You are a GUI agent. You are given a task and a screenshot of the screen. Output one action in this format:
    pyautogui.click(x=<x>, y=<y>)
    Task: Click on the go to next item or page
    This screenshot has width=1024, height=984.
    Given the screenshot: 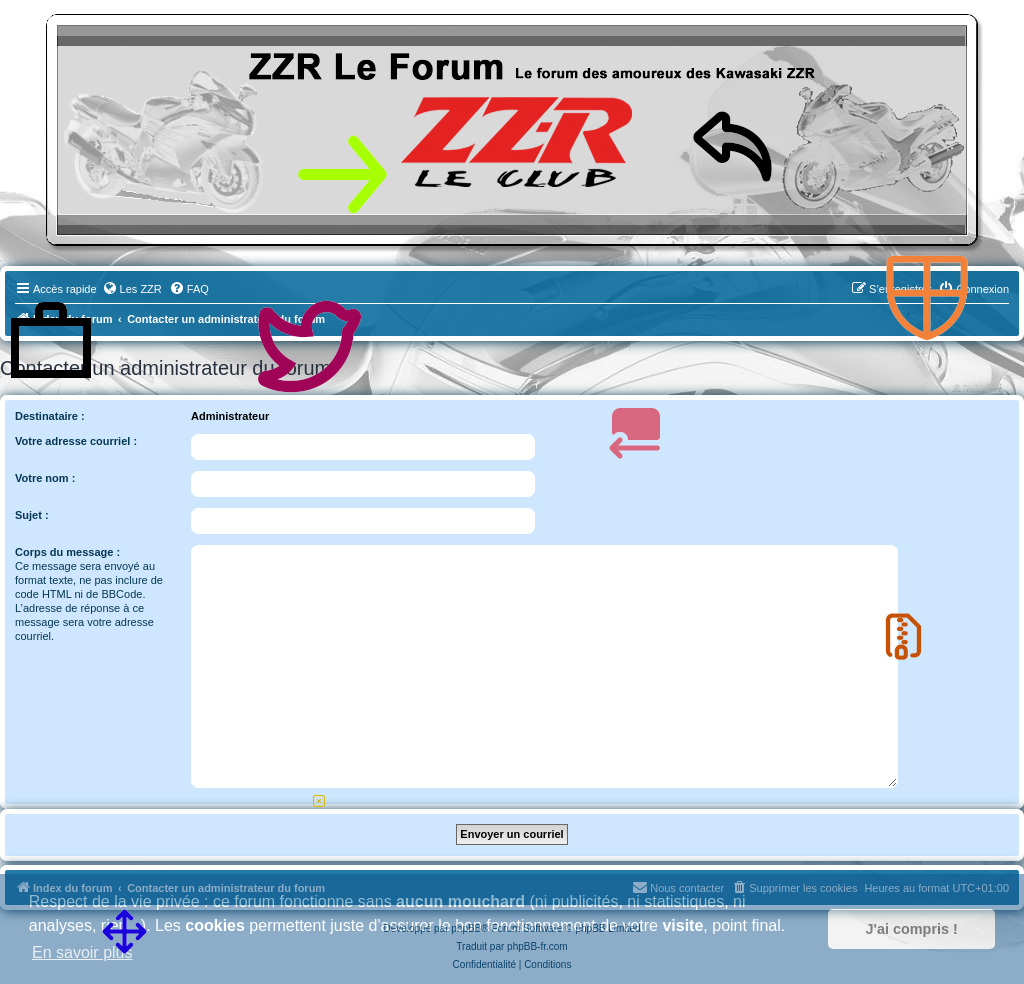 What is the action you would take?
    pyautogui.click(x=342, y=174)
    